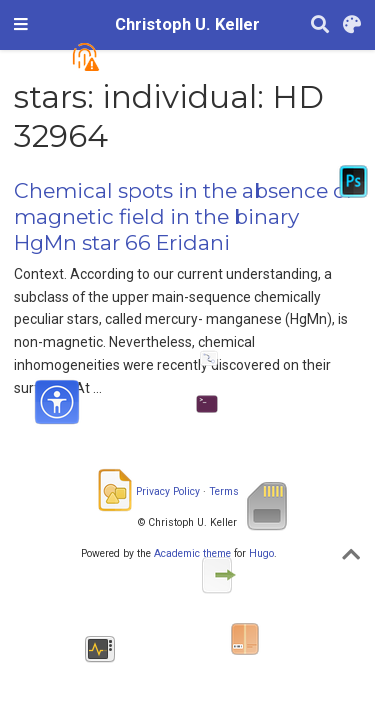  Describe the element at coordinates (207, 404) in the screenshot. I see `open terminal application` at that location.